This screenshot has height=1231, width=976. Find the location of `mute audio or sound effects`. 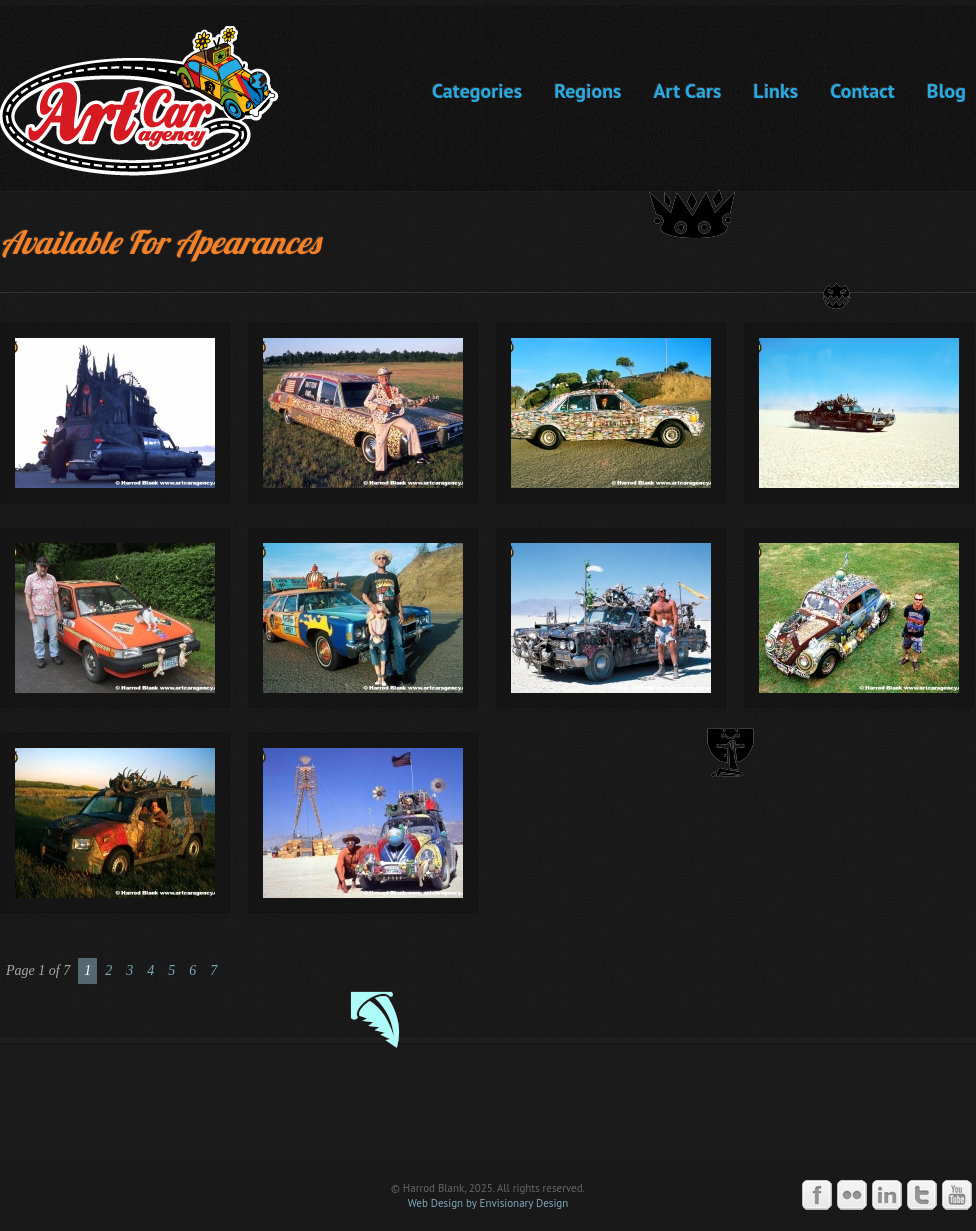

mute audio or sound effects is located at coordinates (730, 752).